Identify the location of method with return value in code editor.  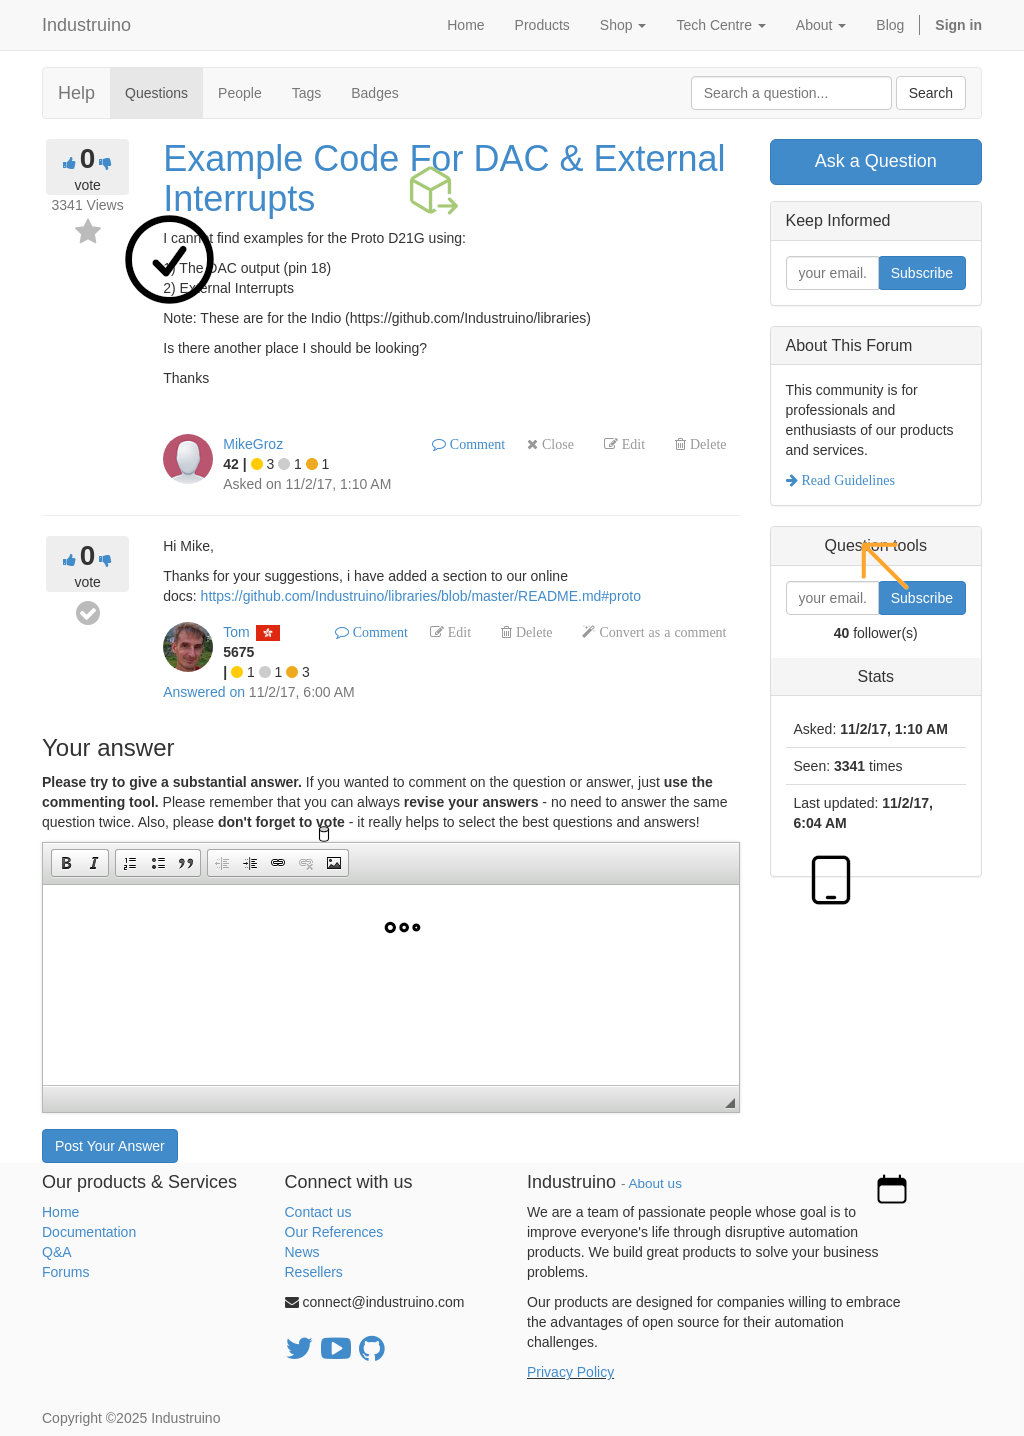
(430, 190).